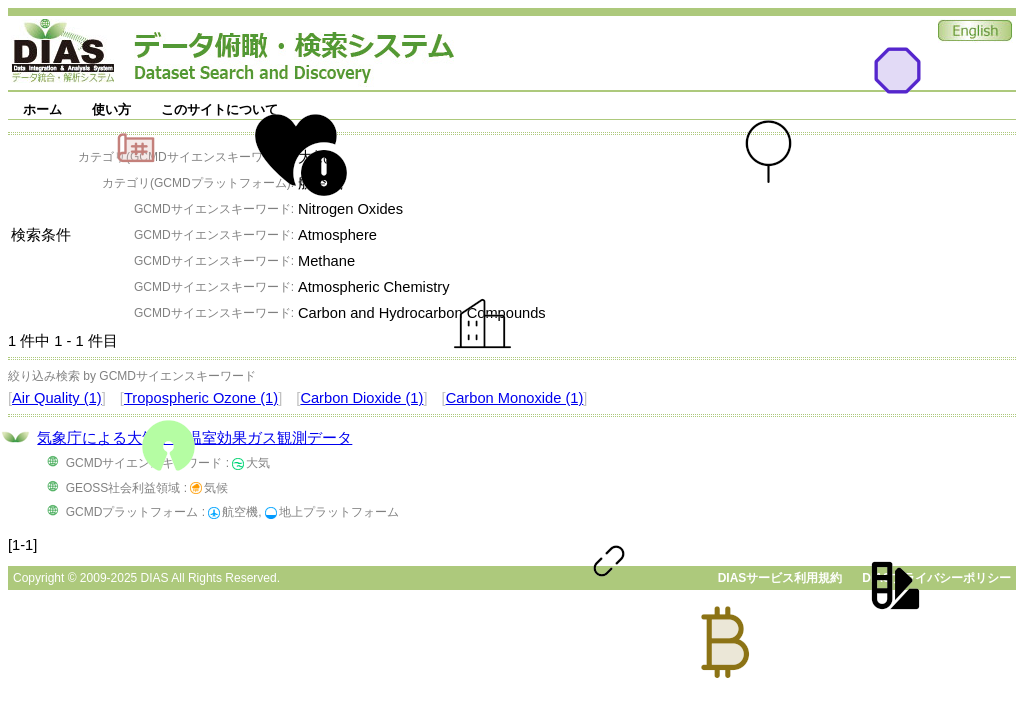 The image size is (1024, 720). I want to click on access color palette or theme settings, so click(895, 585).